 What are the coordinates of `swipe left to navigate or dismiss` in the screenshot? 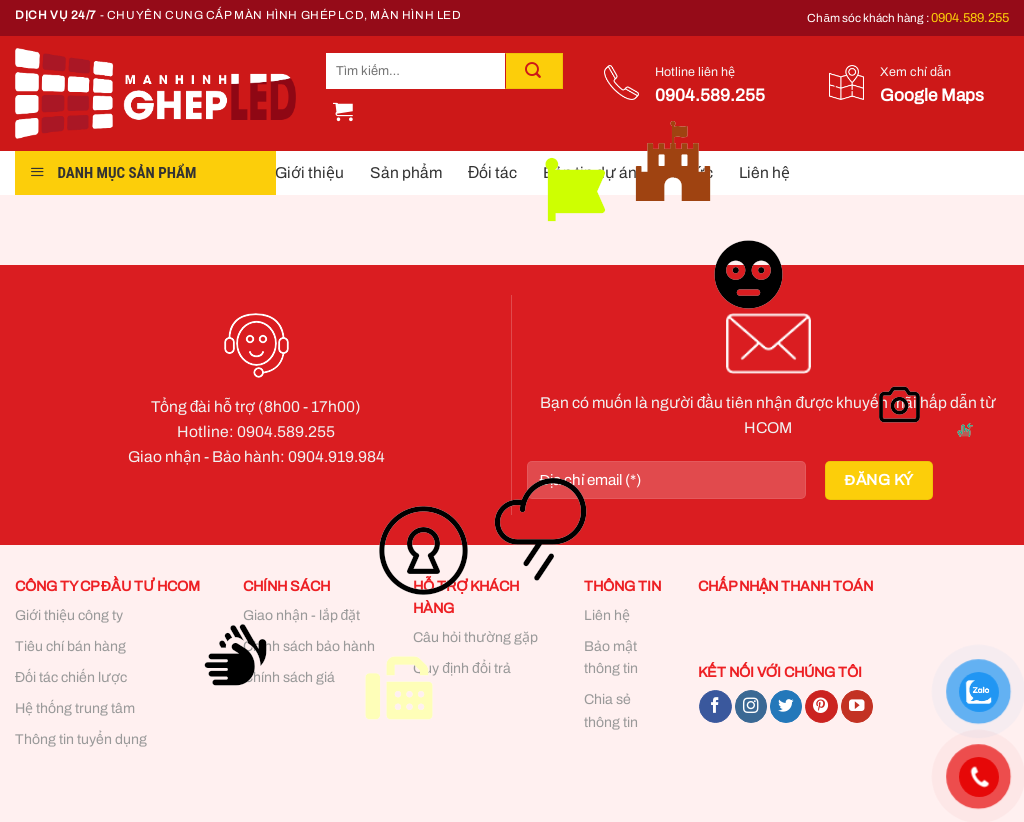 It's located at (964, 430).